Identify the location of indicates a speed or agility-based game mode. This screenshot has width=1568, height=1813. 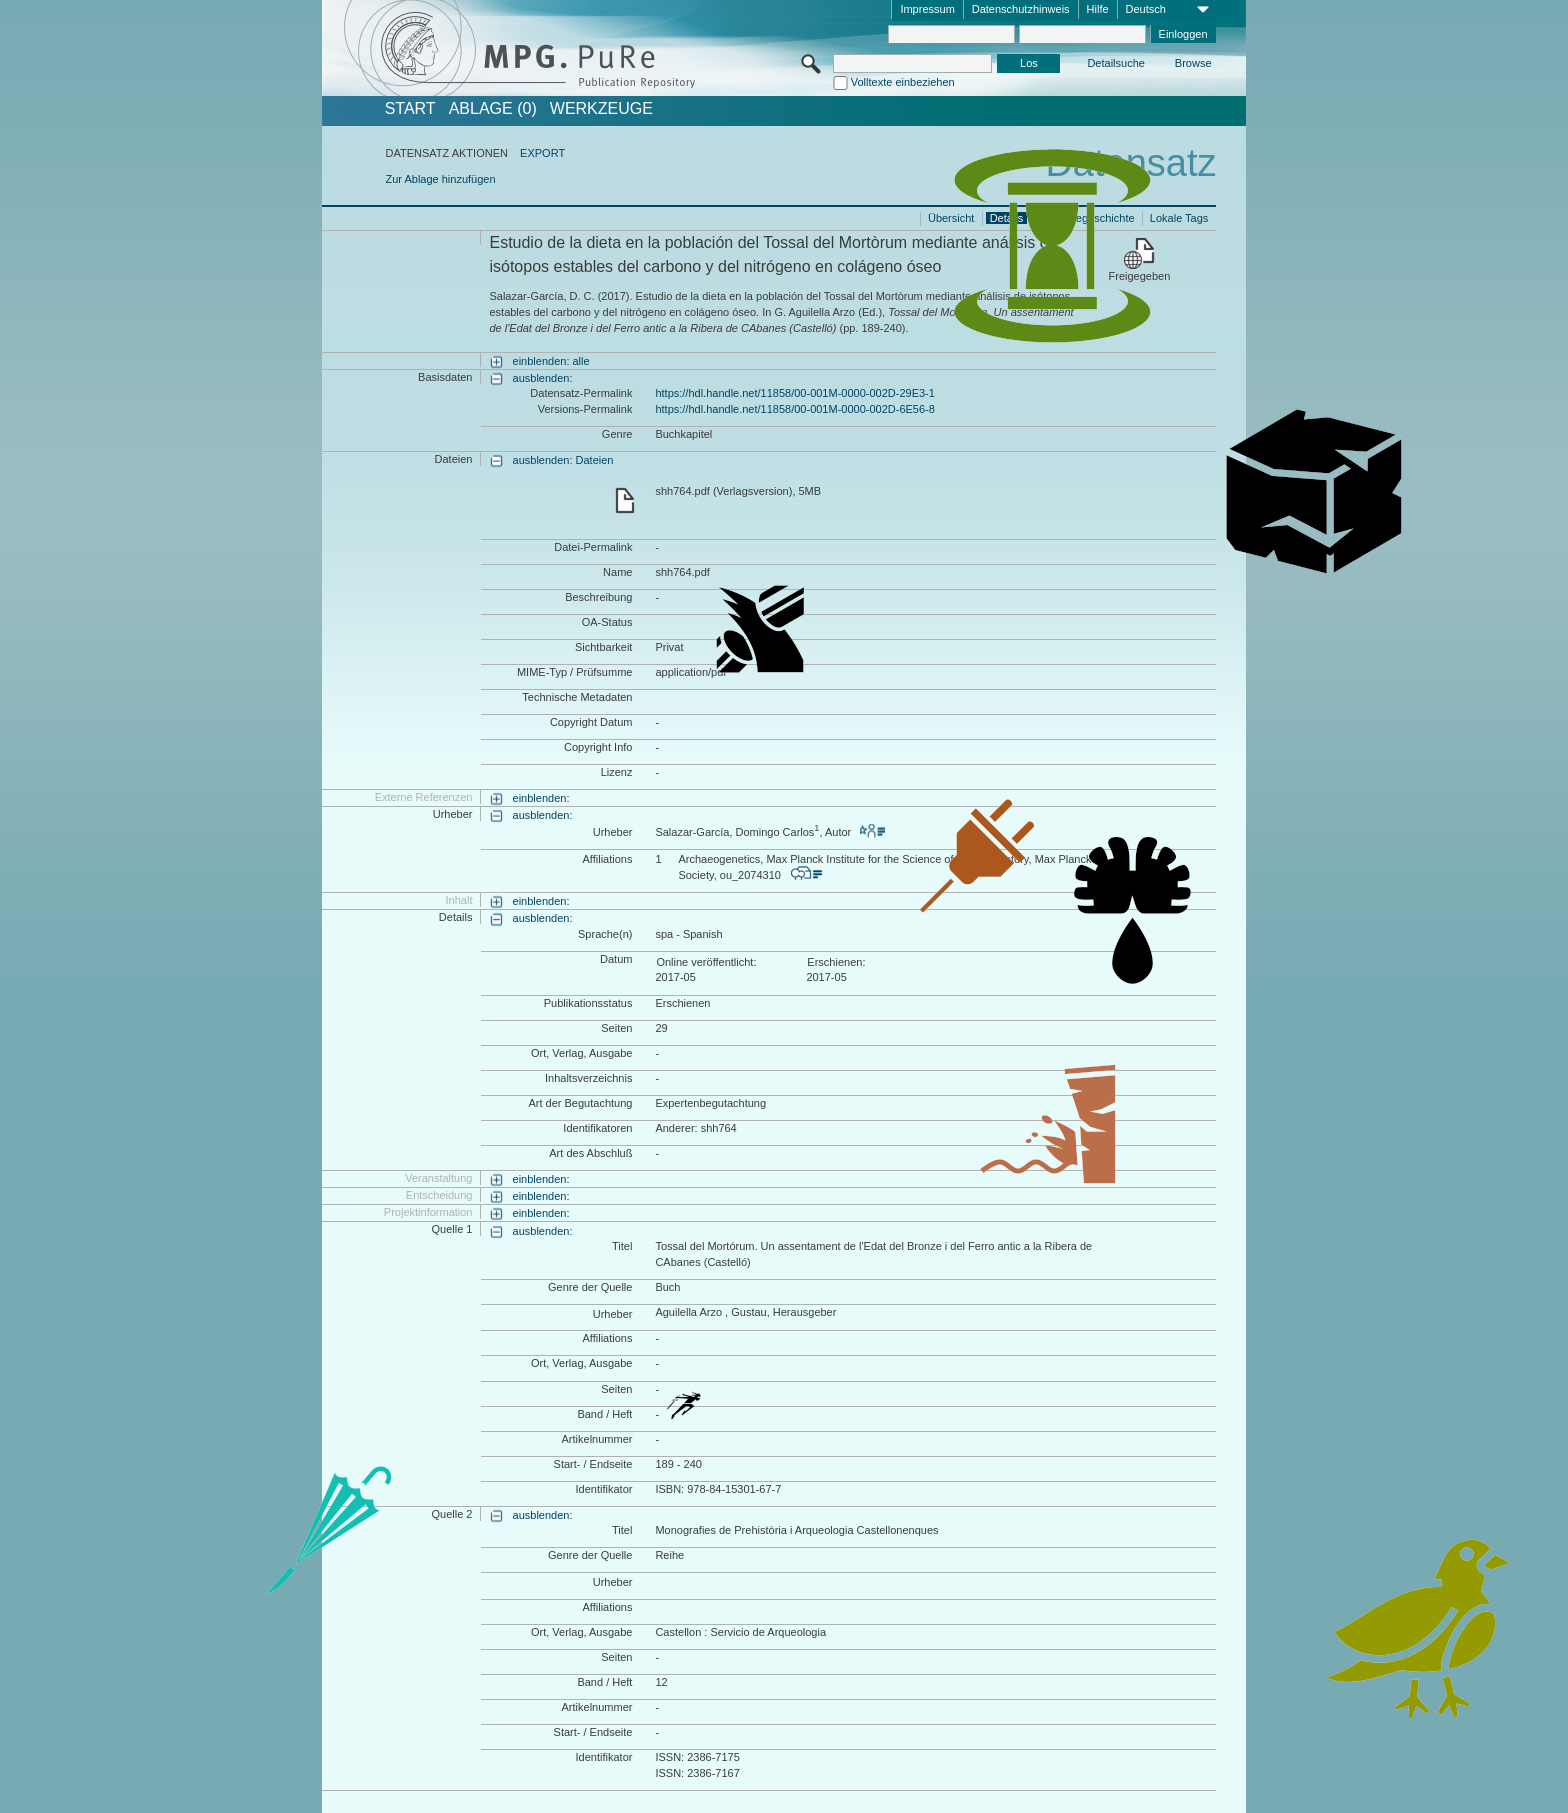
(683, 1405).